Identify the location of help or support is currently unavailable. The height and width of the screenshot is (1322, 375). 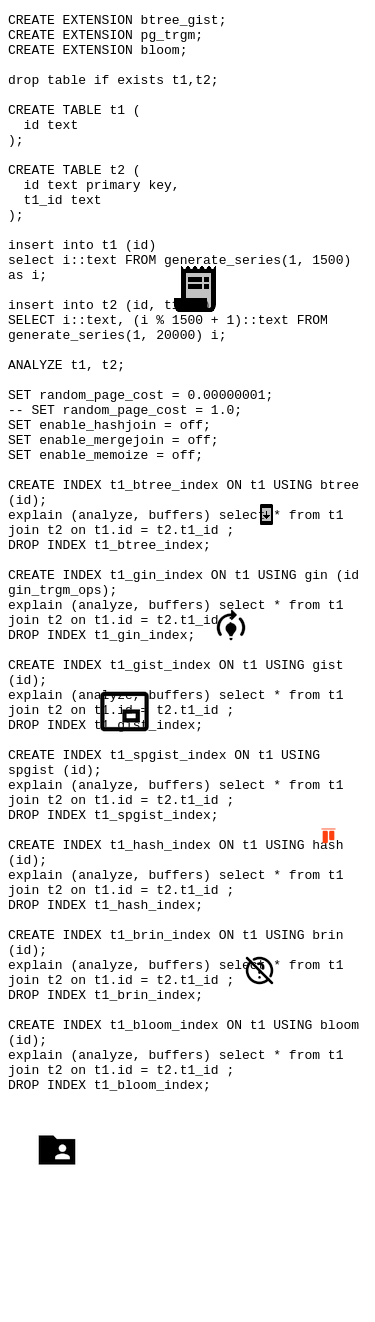
(259, 970).